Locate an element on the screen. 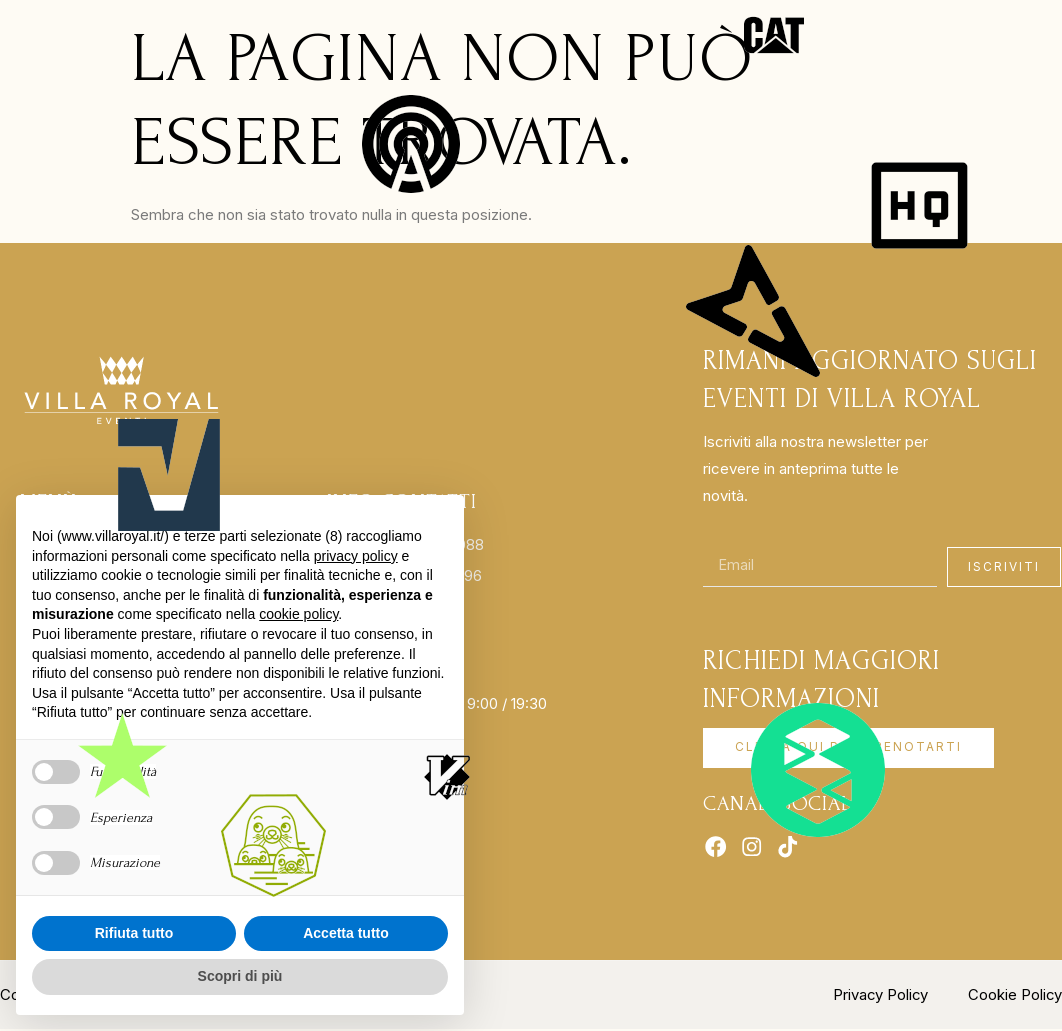  open scrapbox app is located at coordinates (818, 770).